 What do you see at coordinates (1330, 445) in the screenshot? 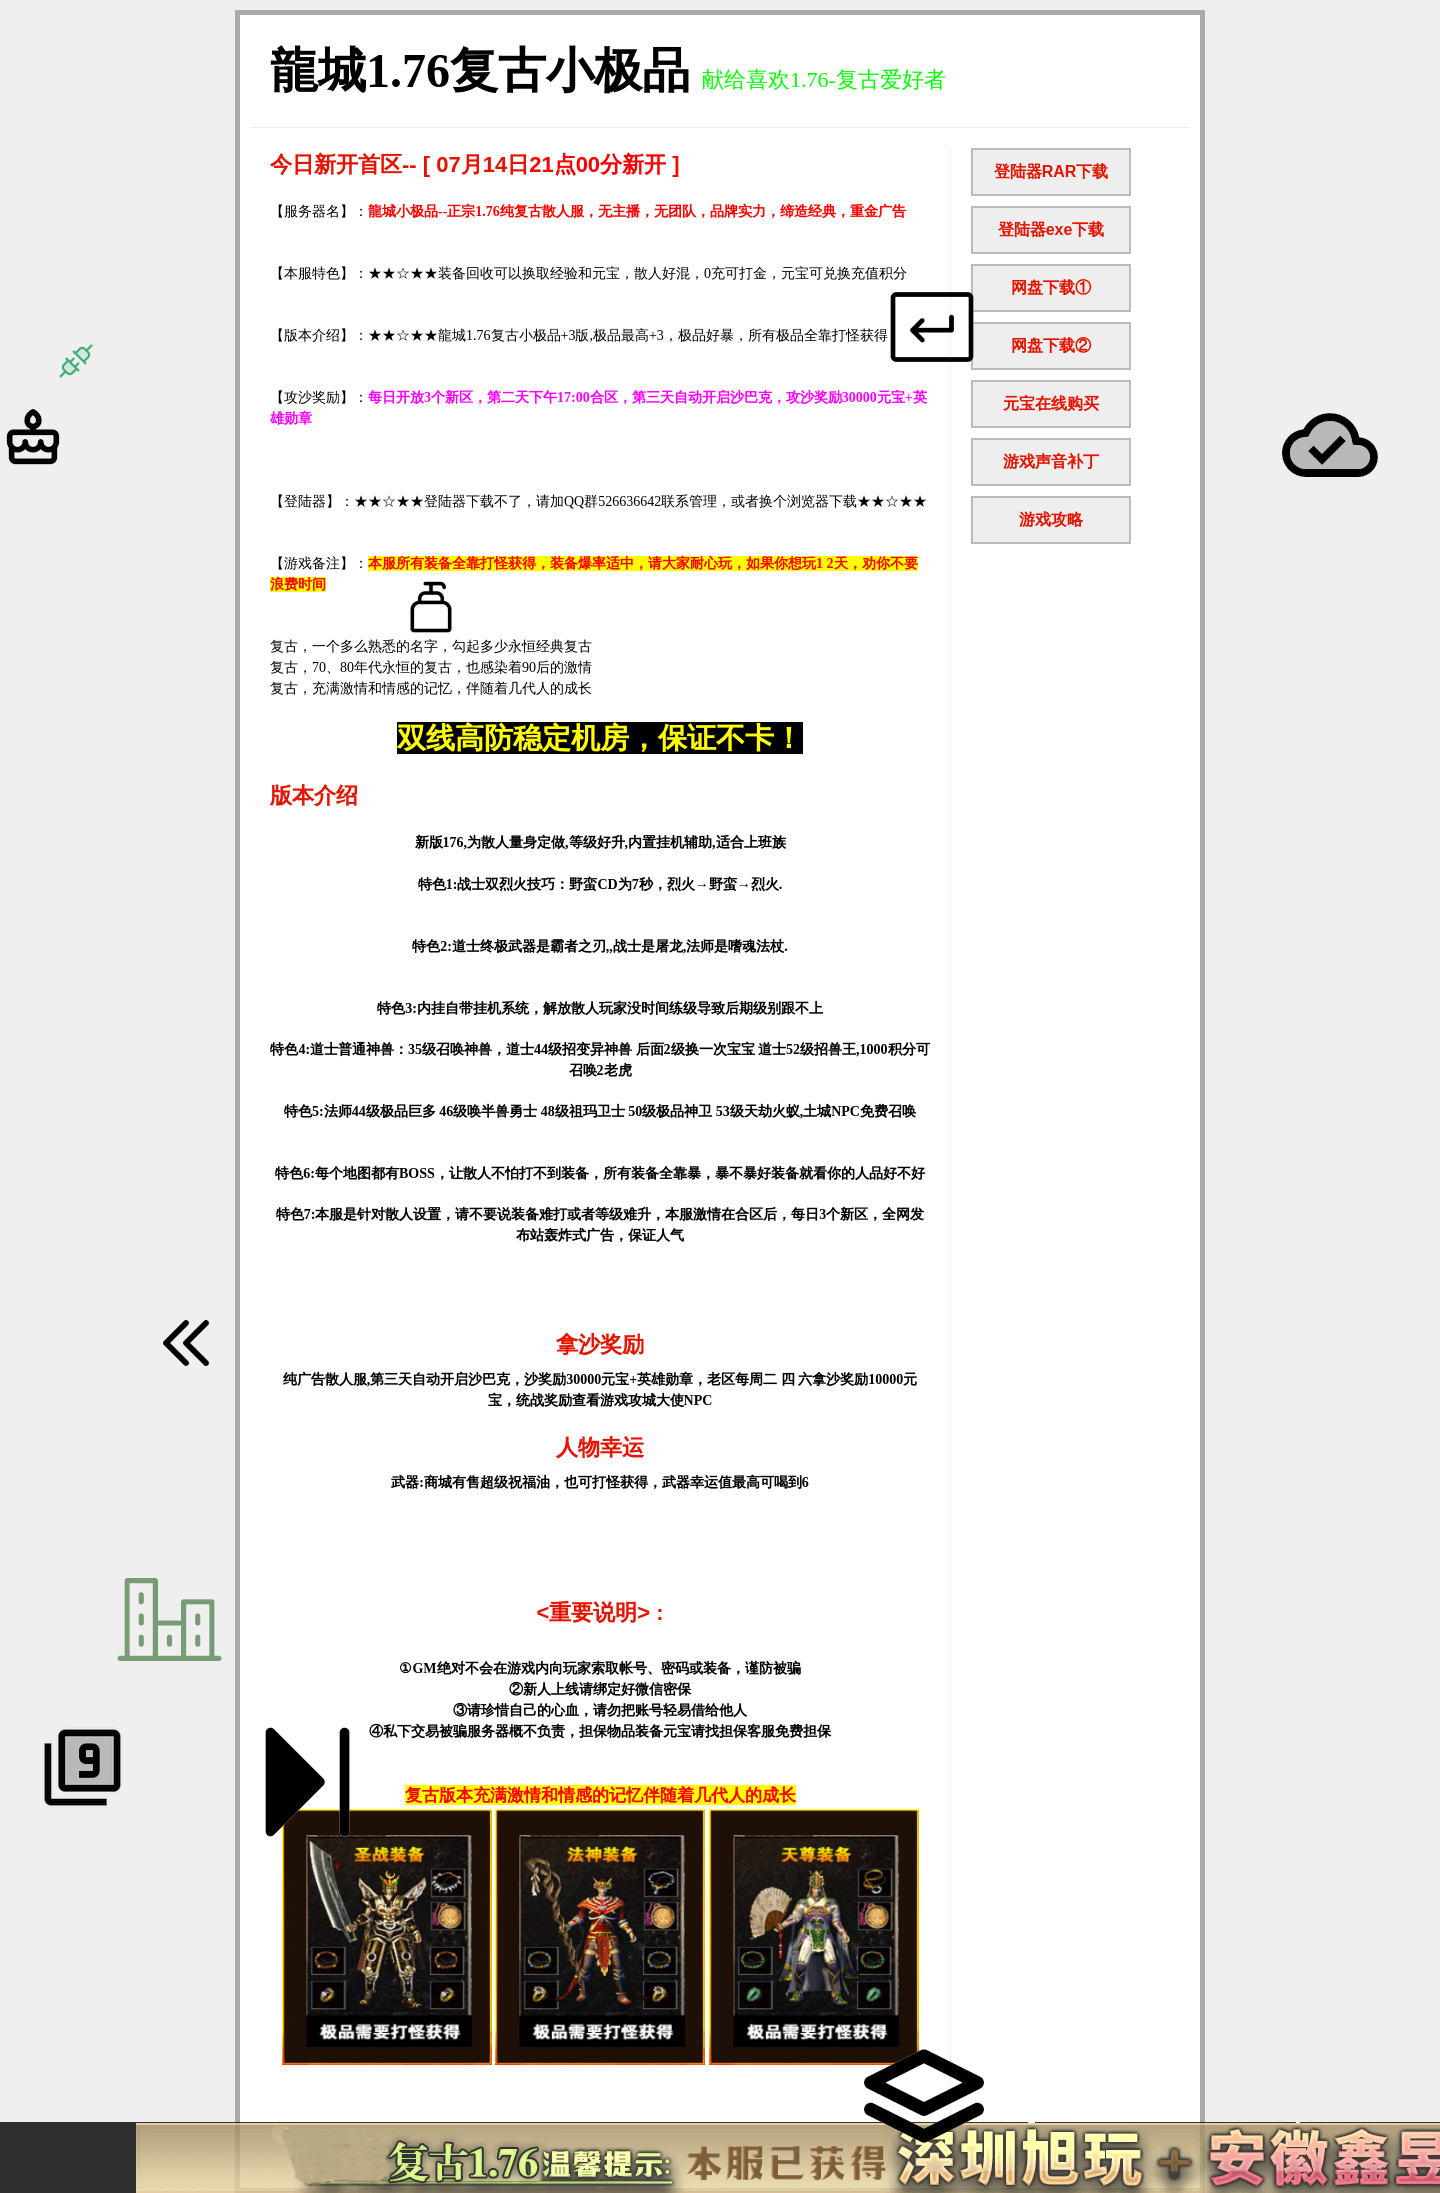
I see `file successfully uploaded to cloud storage` at bounding box center [1330, 445].